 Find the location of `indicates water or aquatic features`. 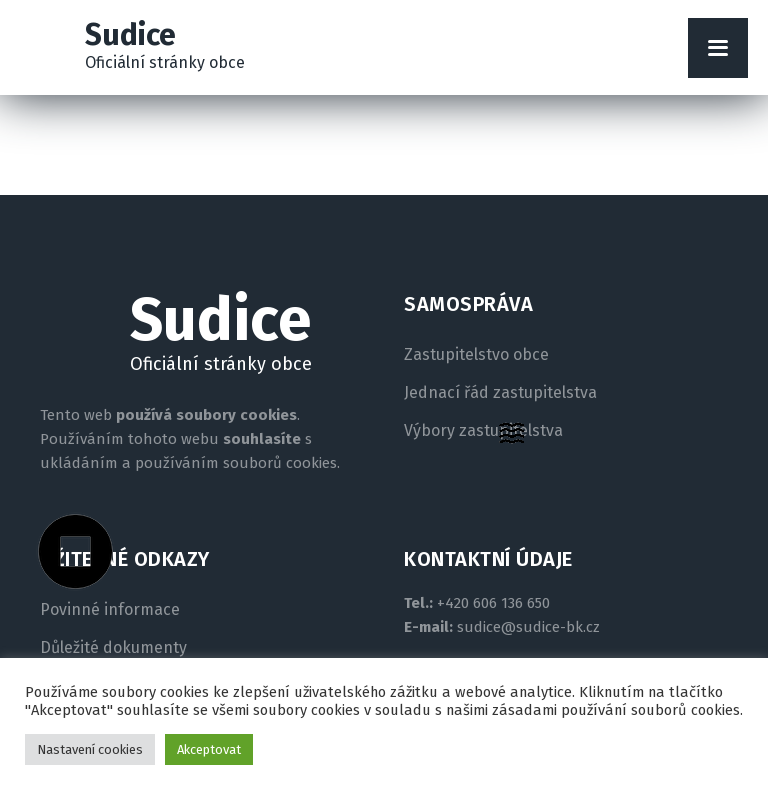

indicates water or aquatic features is located at coordinates (512, 433).